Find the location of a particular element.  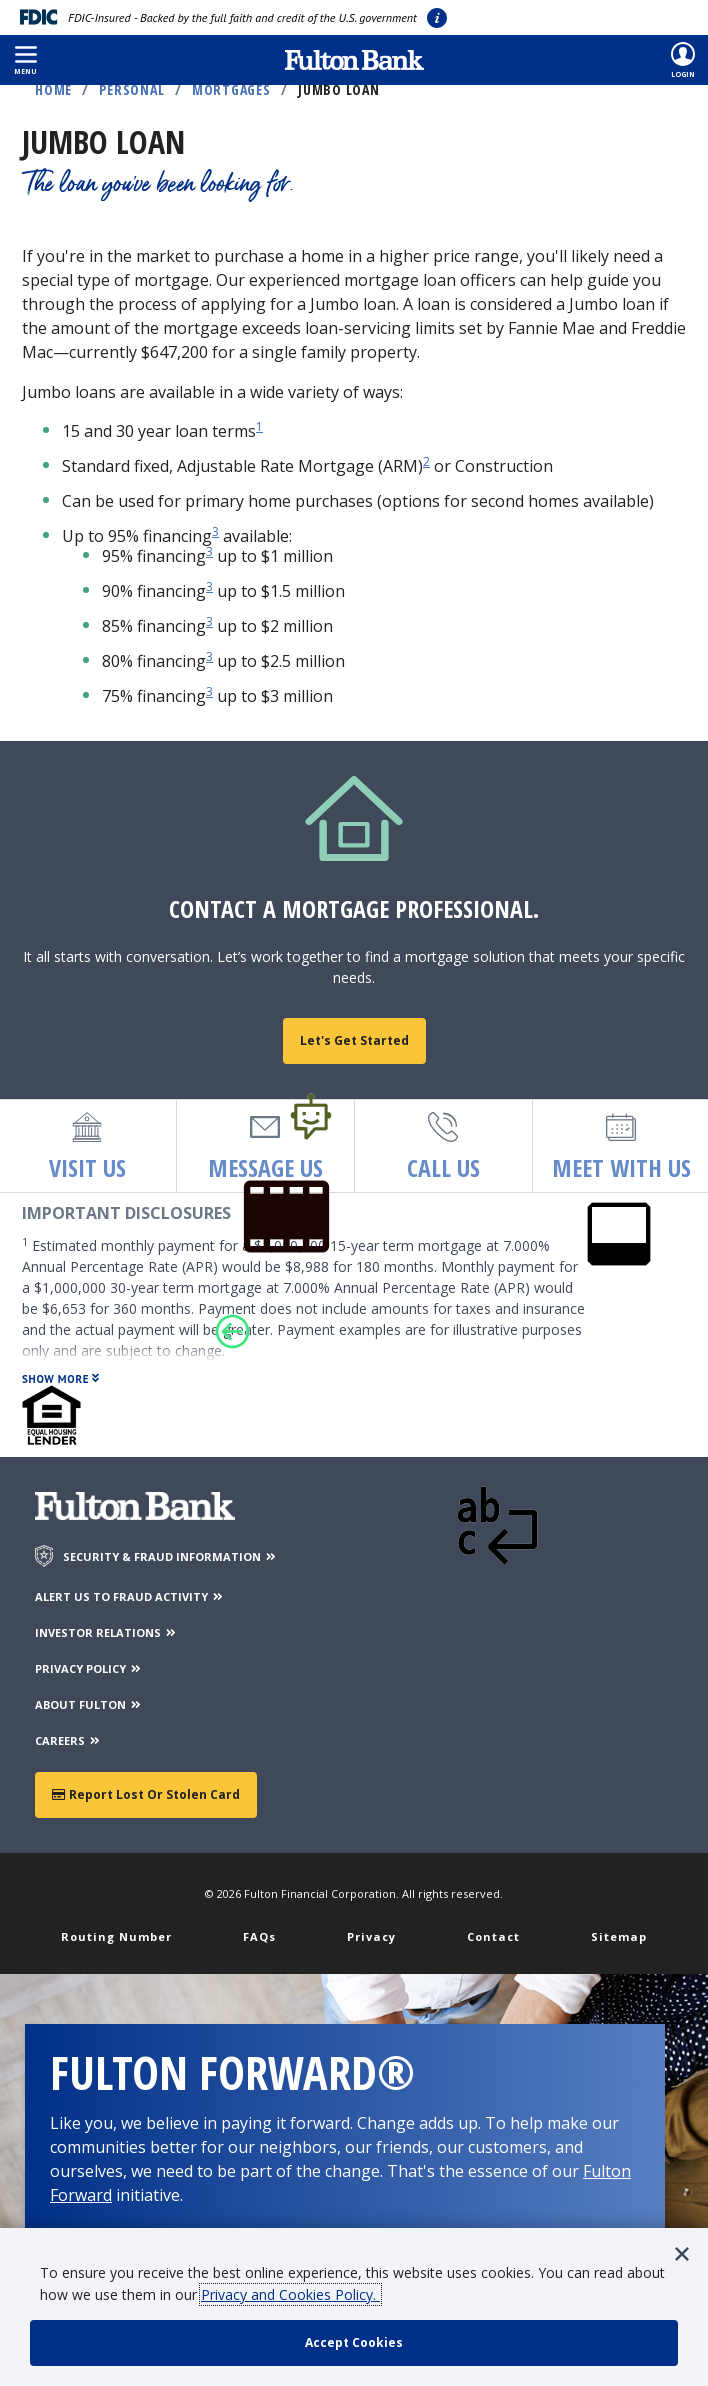

toggle word wrap in the editor is located at coordinates (497, 1526).